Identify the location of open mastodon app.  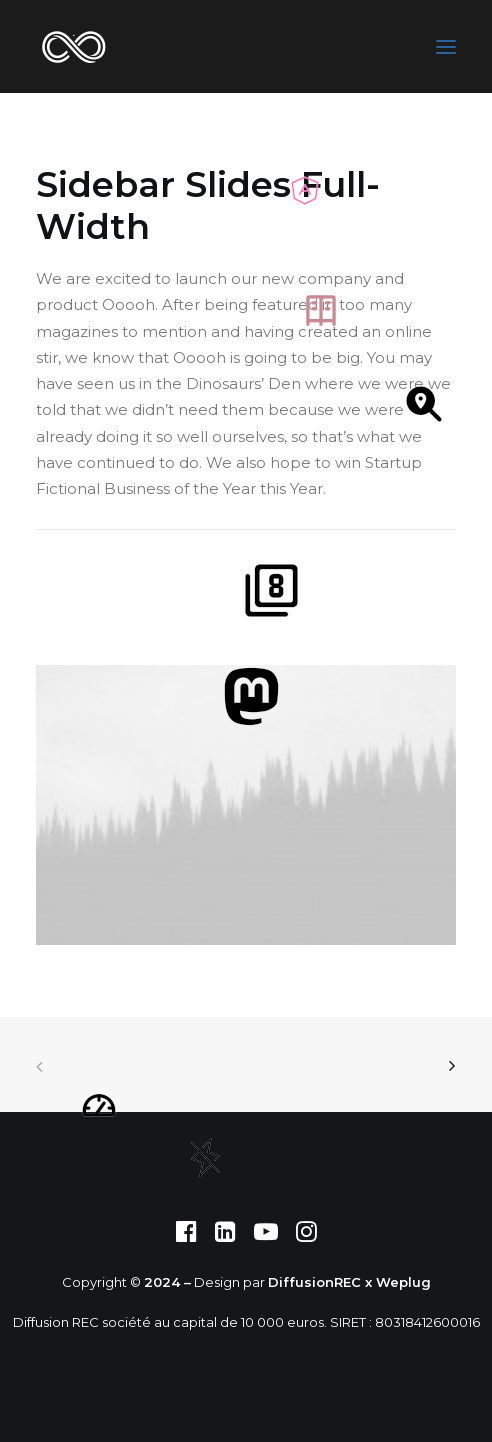
(251, 696).